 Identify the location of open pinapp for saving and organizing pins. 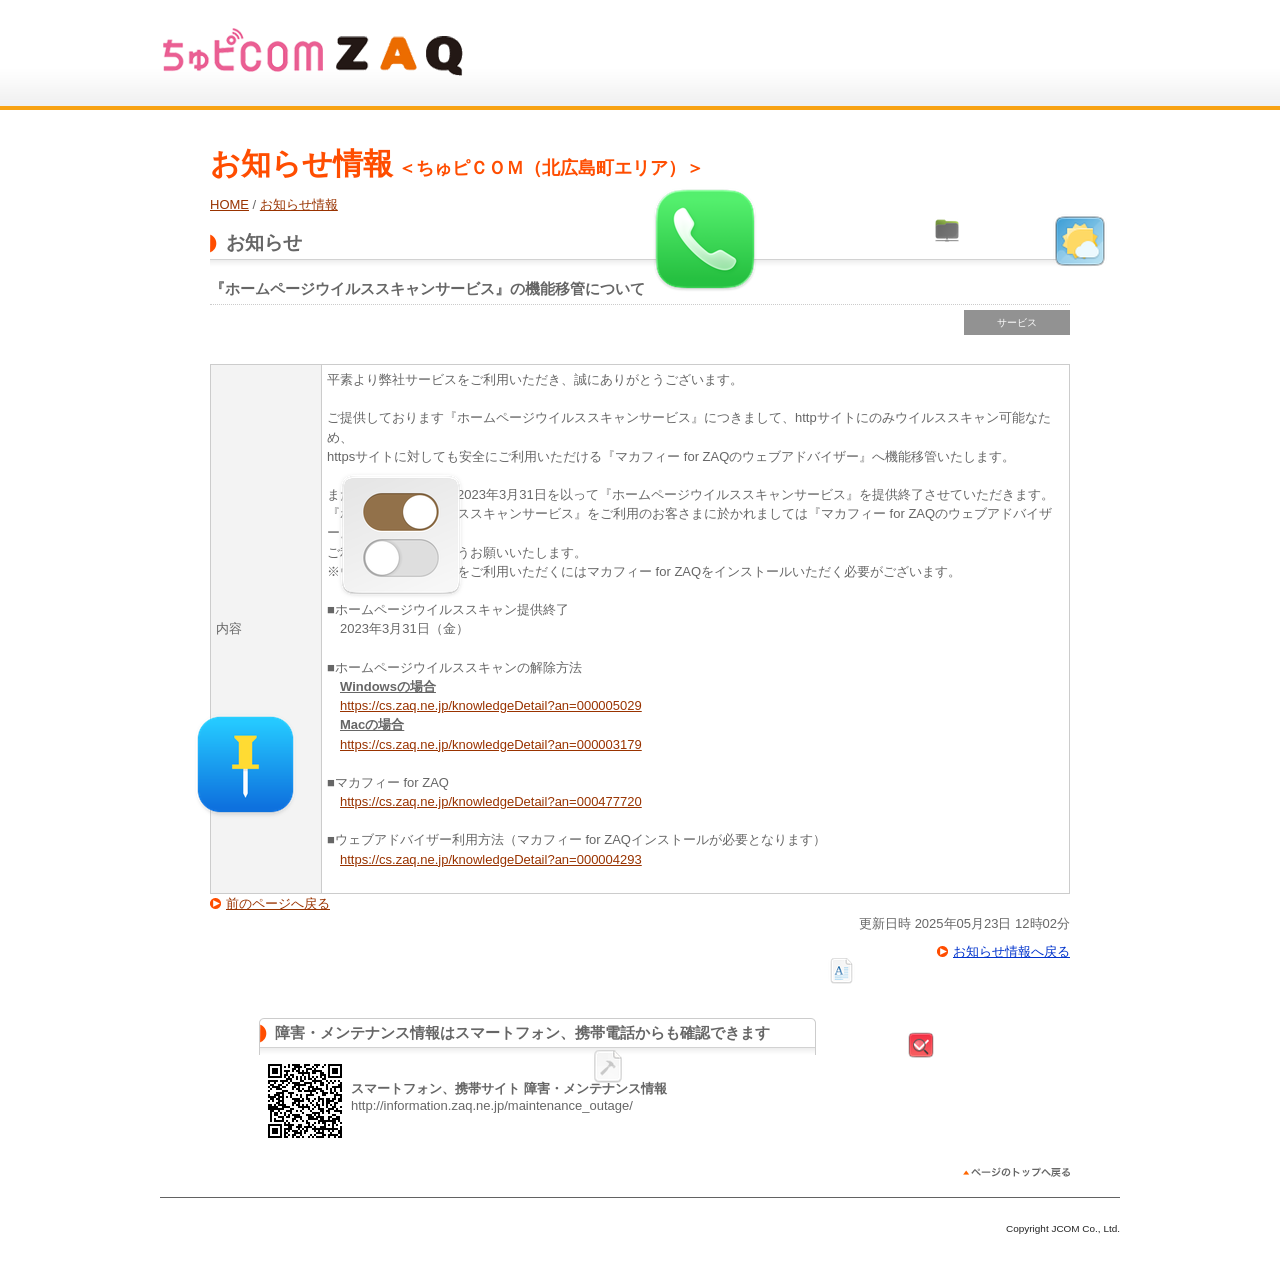
(245, 764).